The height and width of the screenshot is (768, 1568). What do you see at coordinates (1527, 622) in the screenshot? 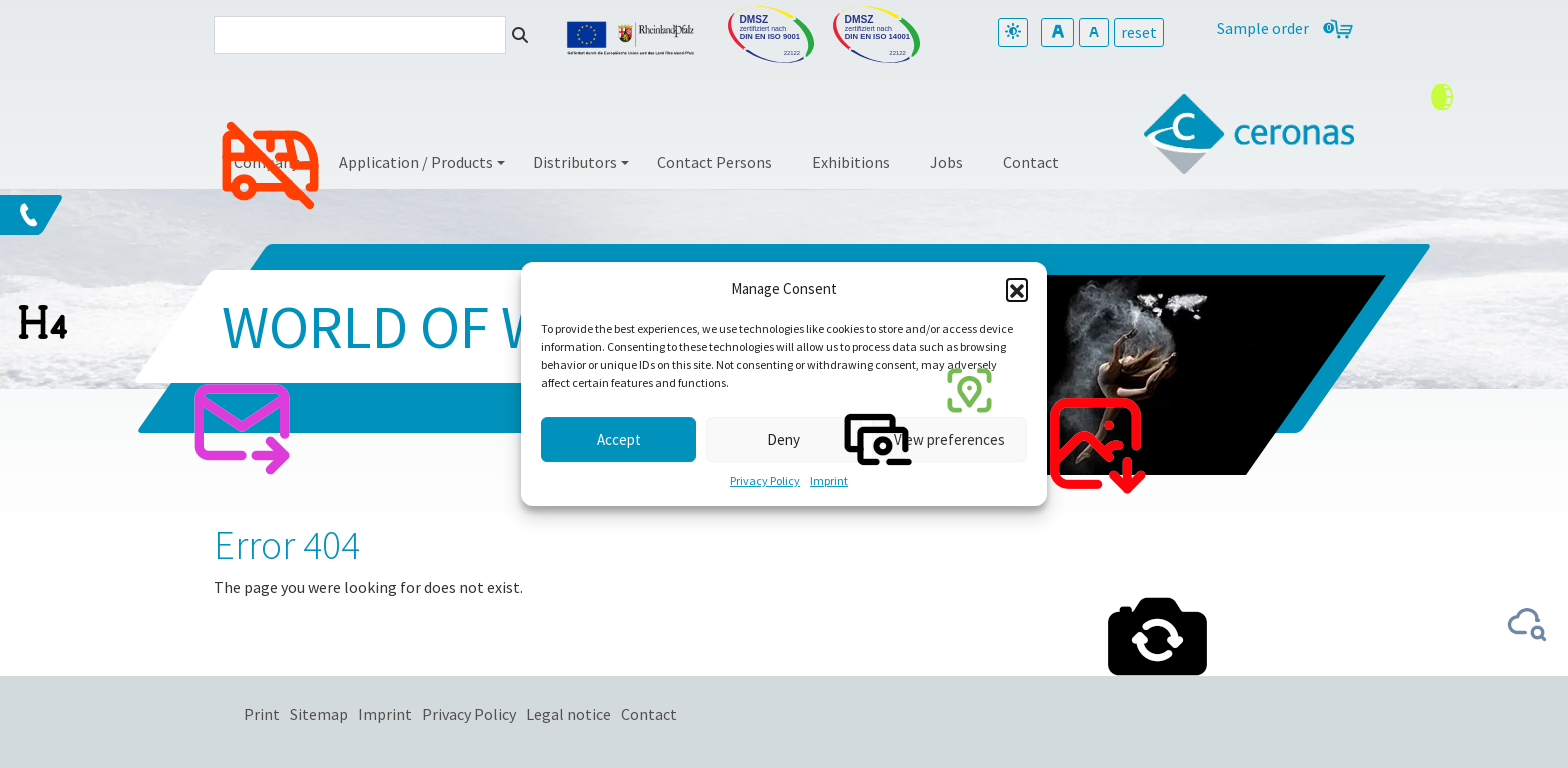
I see `search files in cloud storage` at bounding box center [1527, 622].